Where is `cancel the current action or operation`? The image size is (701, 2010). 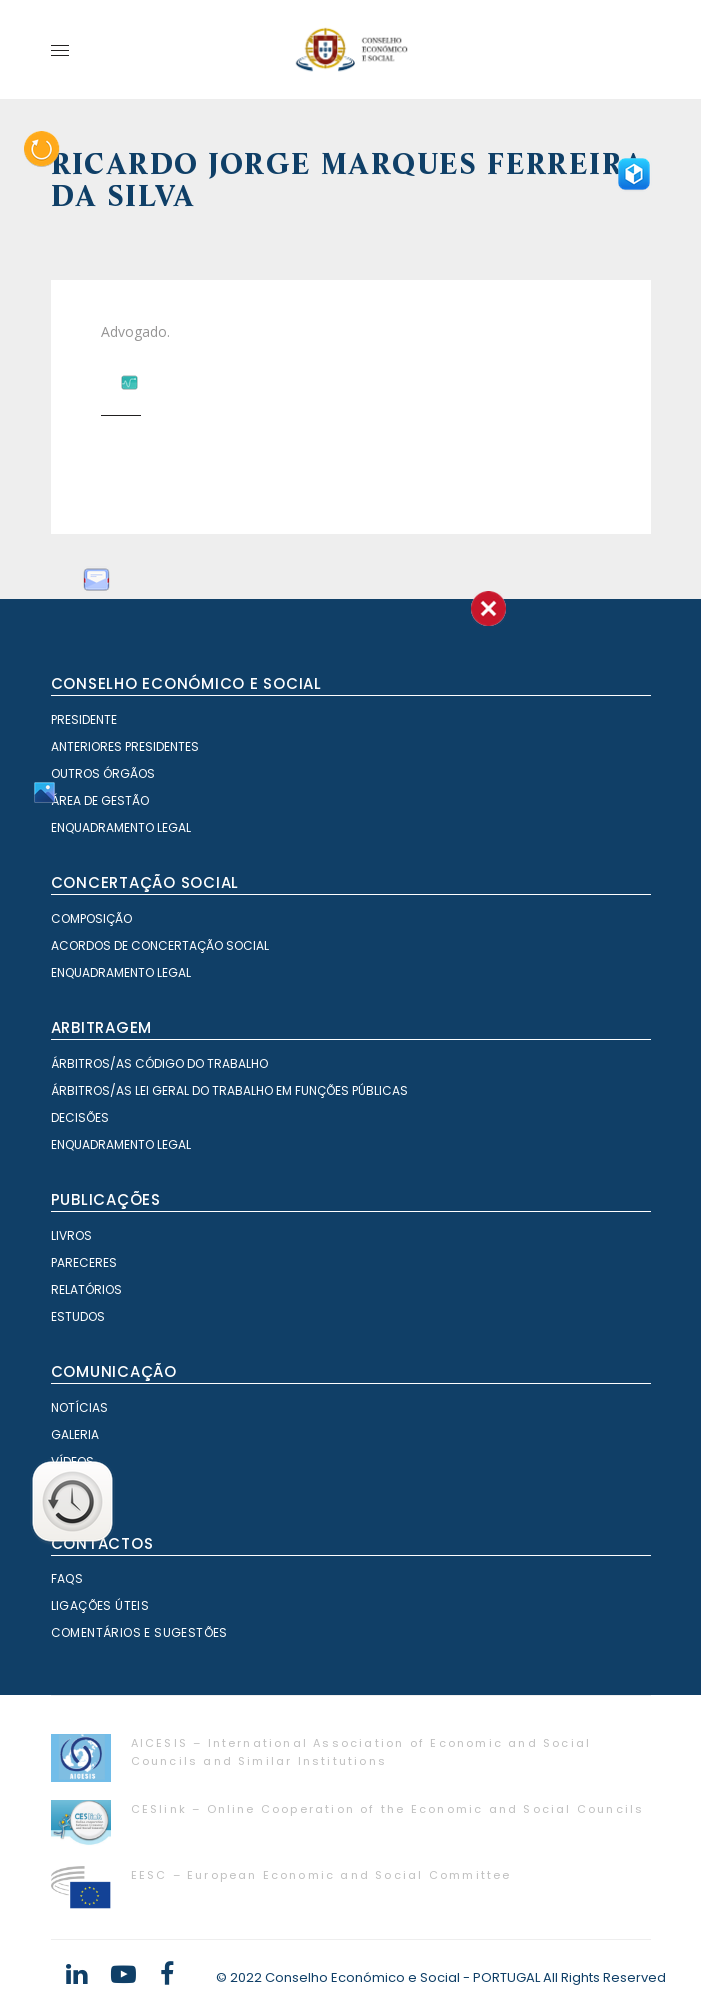 cancel the current action or operation is located at coordinates (488, 608).